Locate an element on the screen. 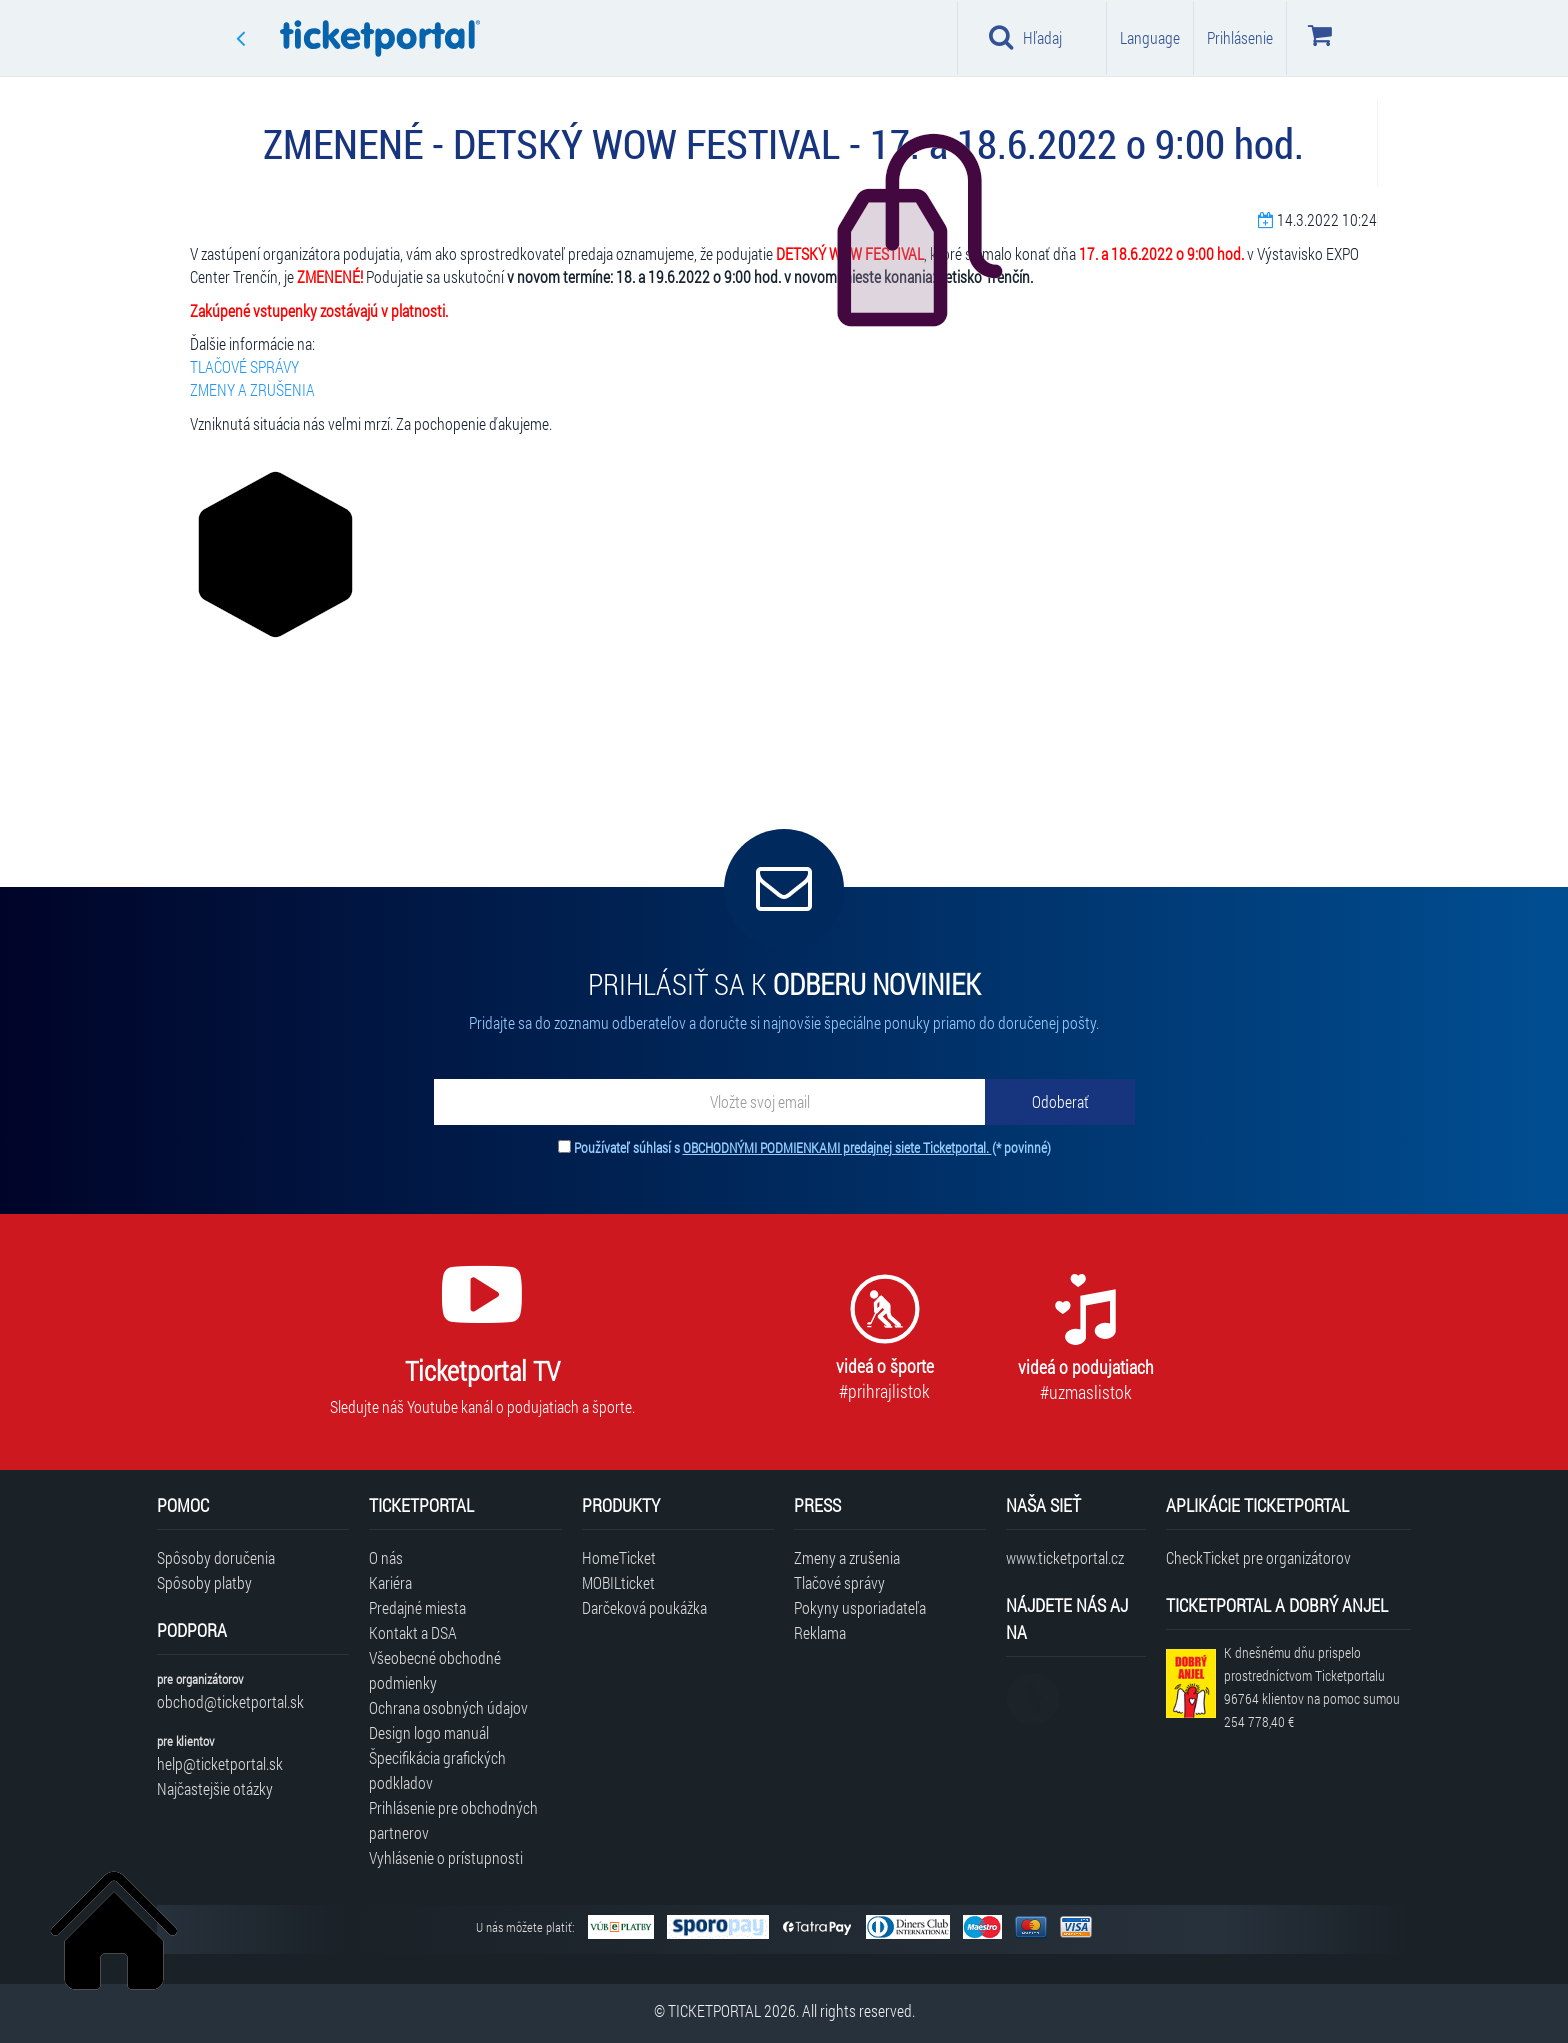 The height and width of the screenshot is (2043, 1568). tea or hot beverage options is located at coordinates (913, 237).